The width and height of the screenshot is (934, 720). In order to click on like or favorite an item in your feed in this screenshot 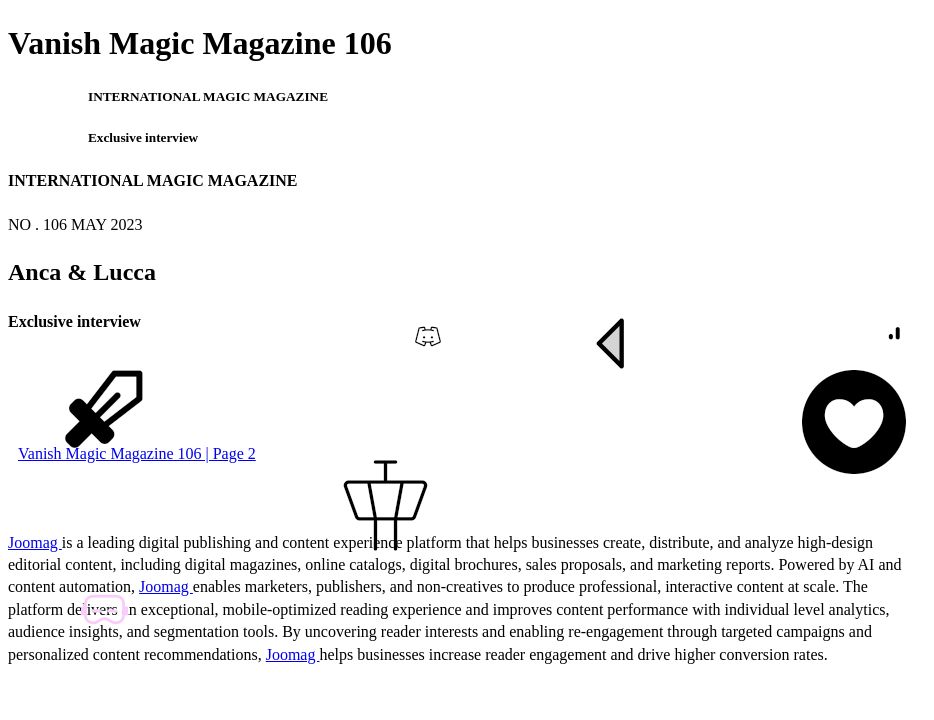, I will do `click(854, 422)`.